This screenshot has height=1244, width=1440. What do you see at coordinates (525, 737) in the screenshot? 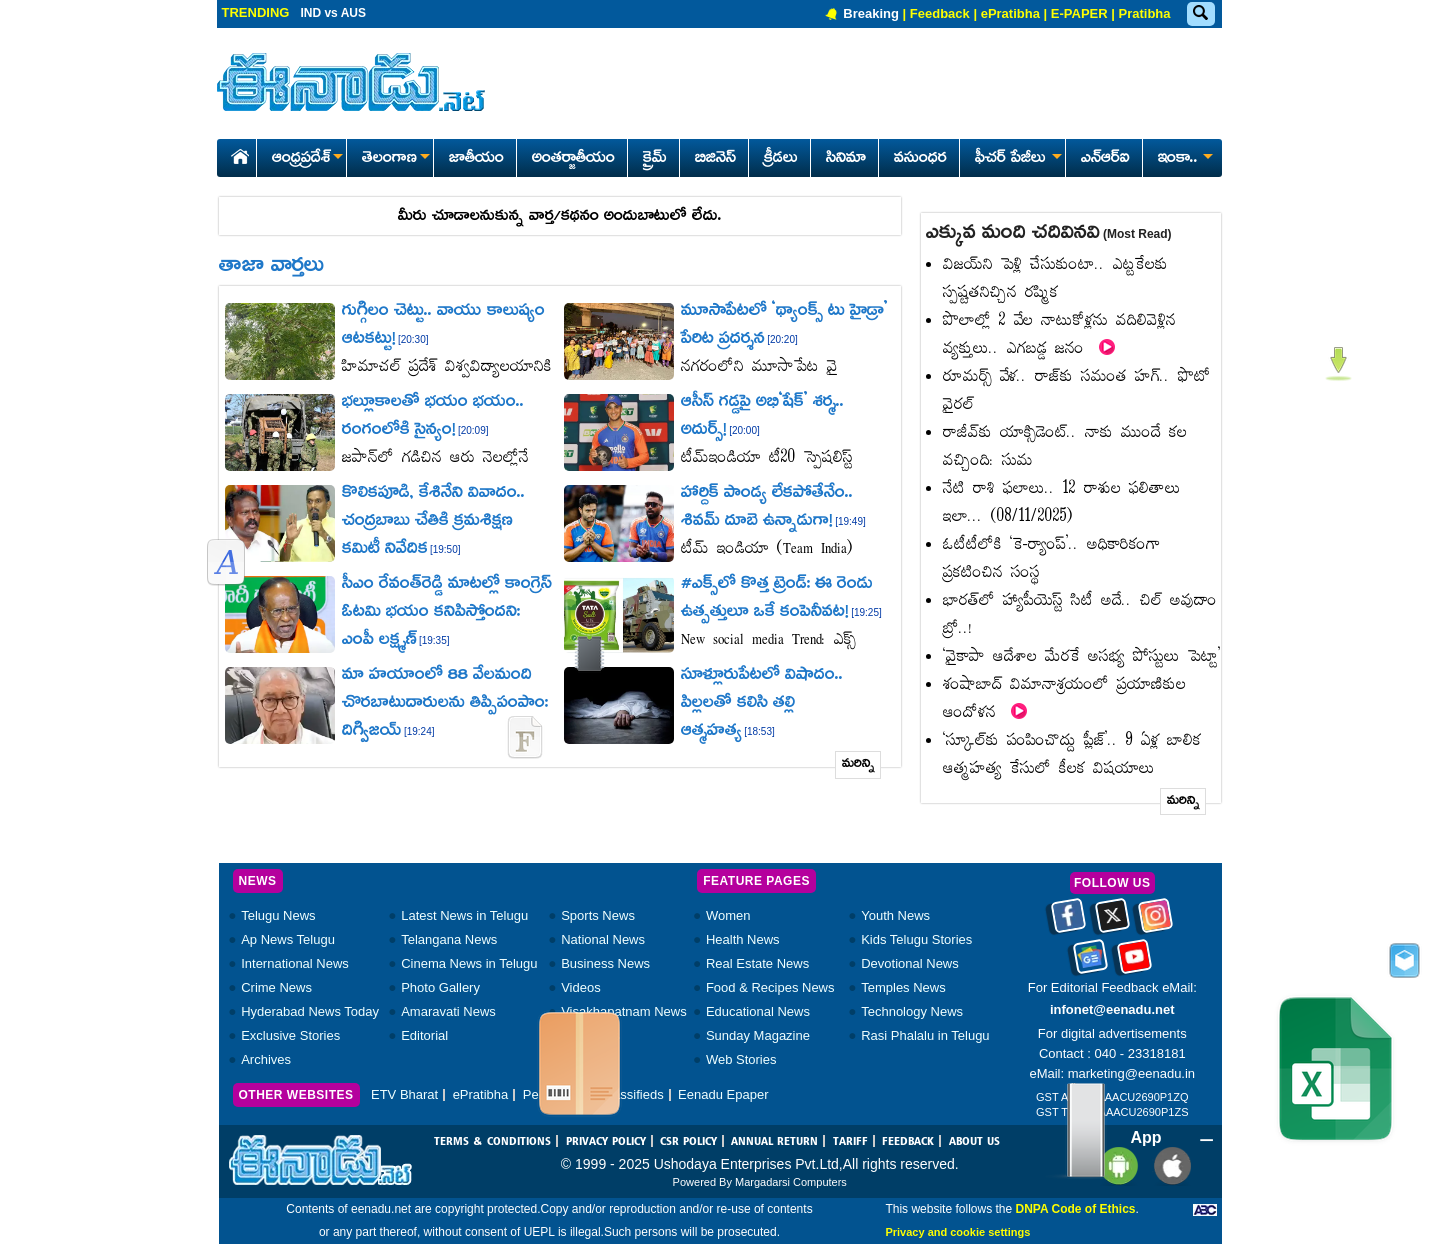
I see `a fortran source code file` at bounding box center [525, 737].